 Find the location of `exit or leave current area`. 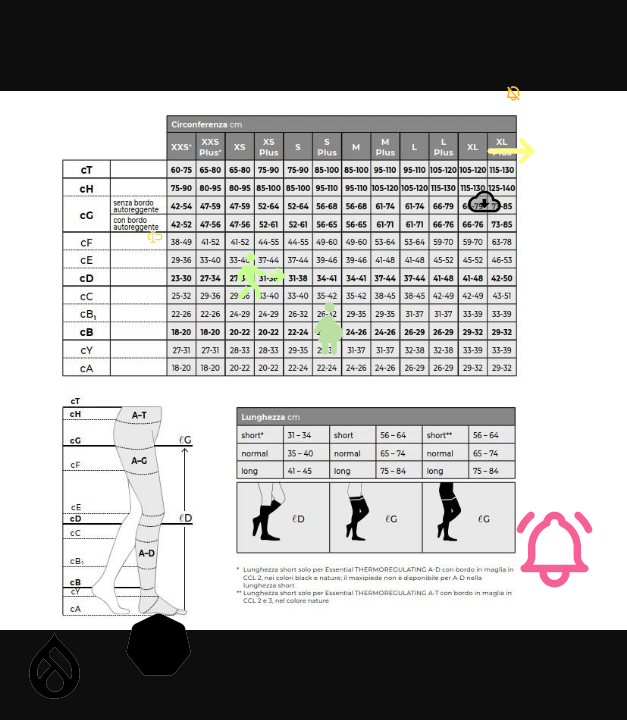

exit or leave current area is located at coordinates (261, 276).